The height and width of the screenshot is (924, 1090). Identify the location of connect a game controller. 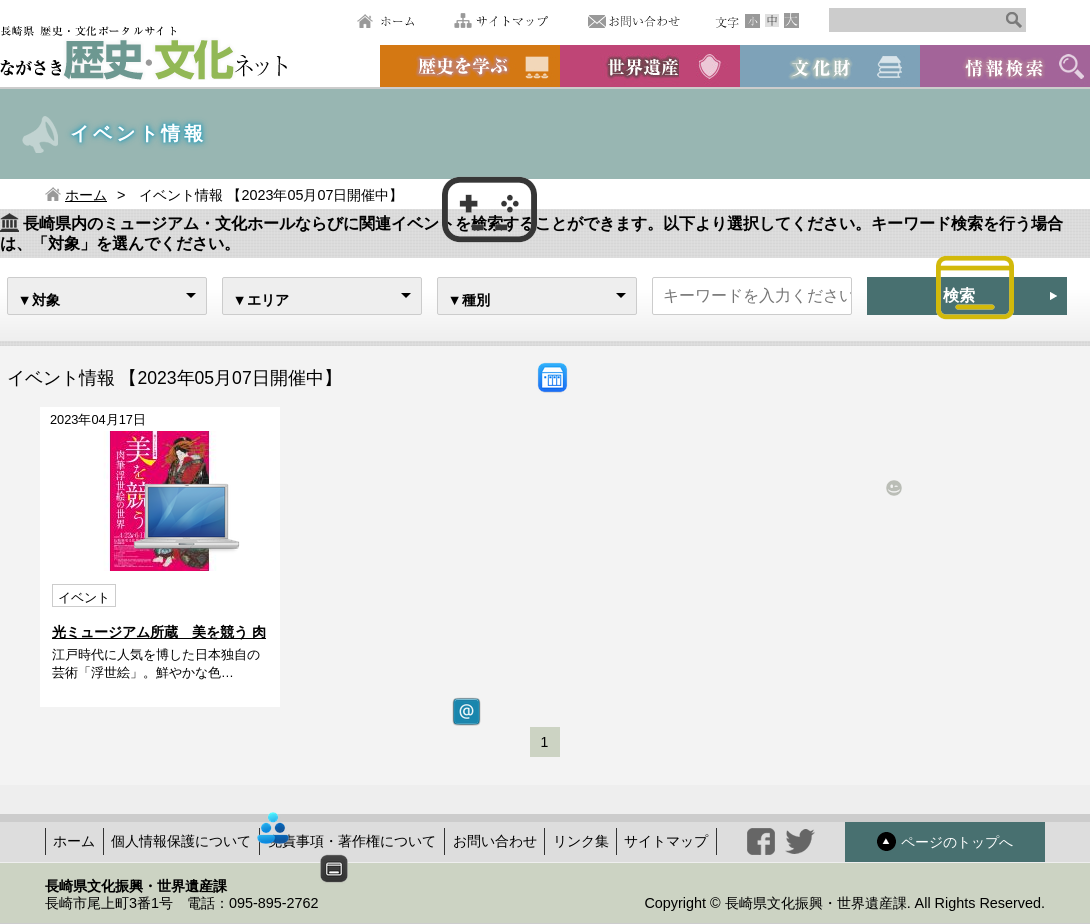
(489, 212).